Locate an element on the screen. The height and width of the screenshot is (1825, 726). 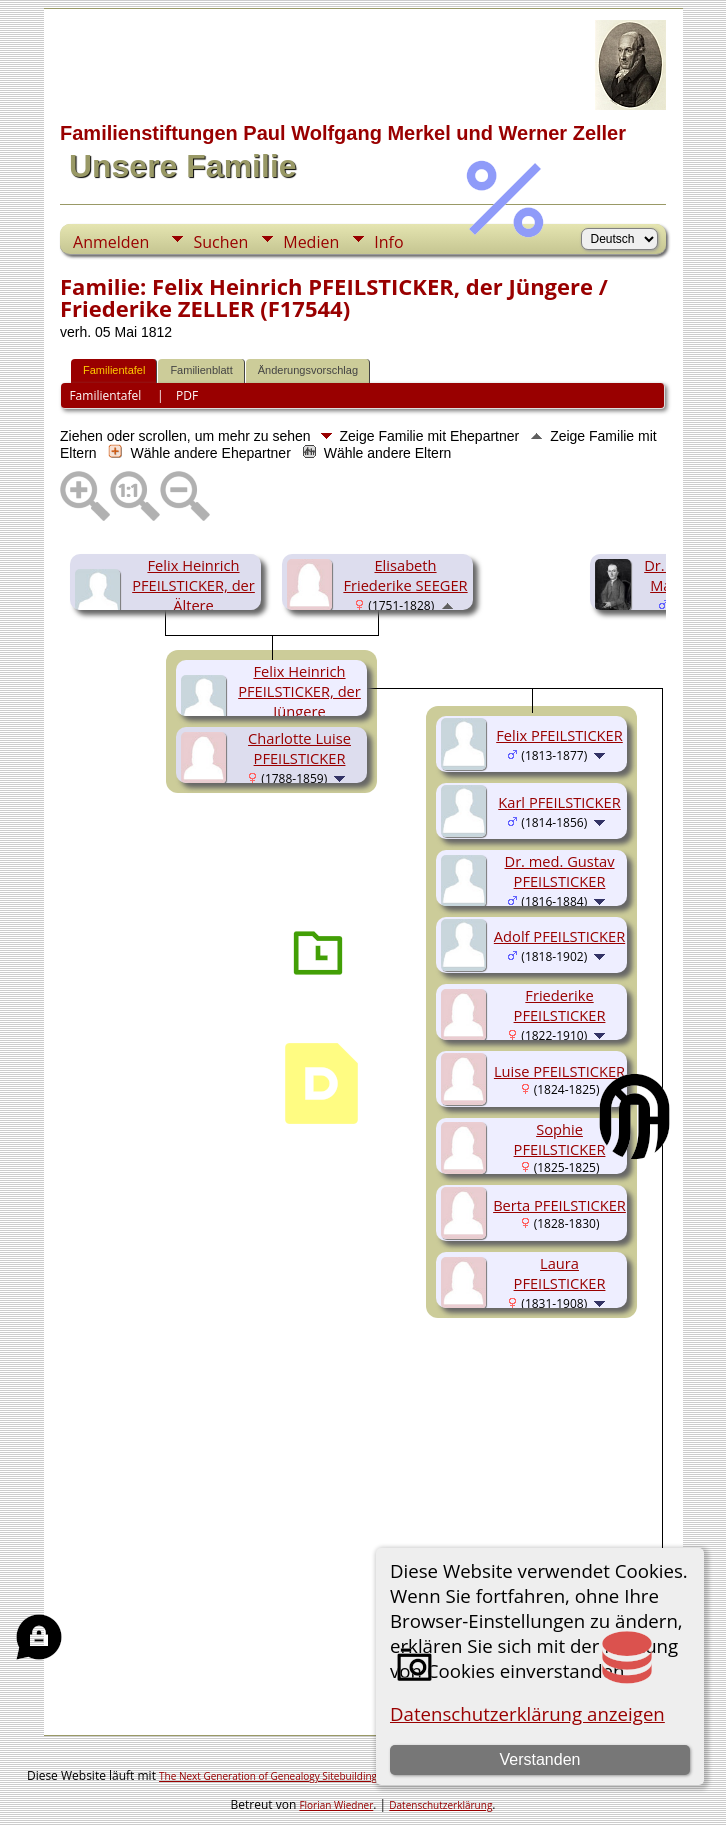
start a private or encrypted conversation is located at coordinates (39, 1637).